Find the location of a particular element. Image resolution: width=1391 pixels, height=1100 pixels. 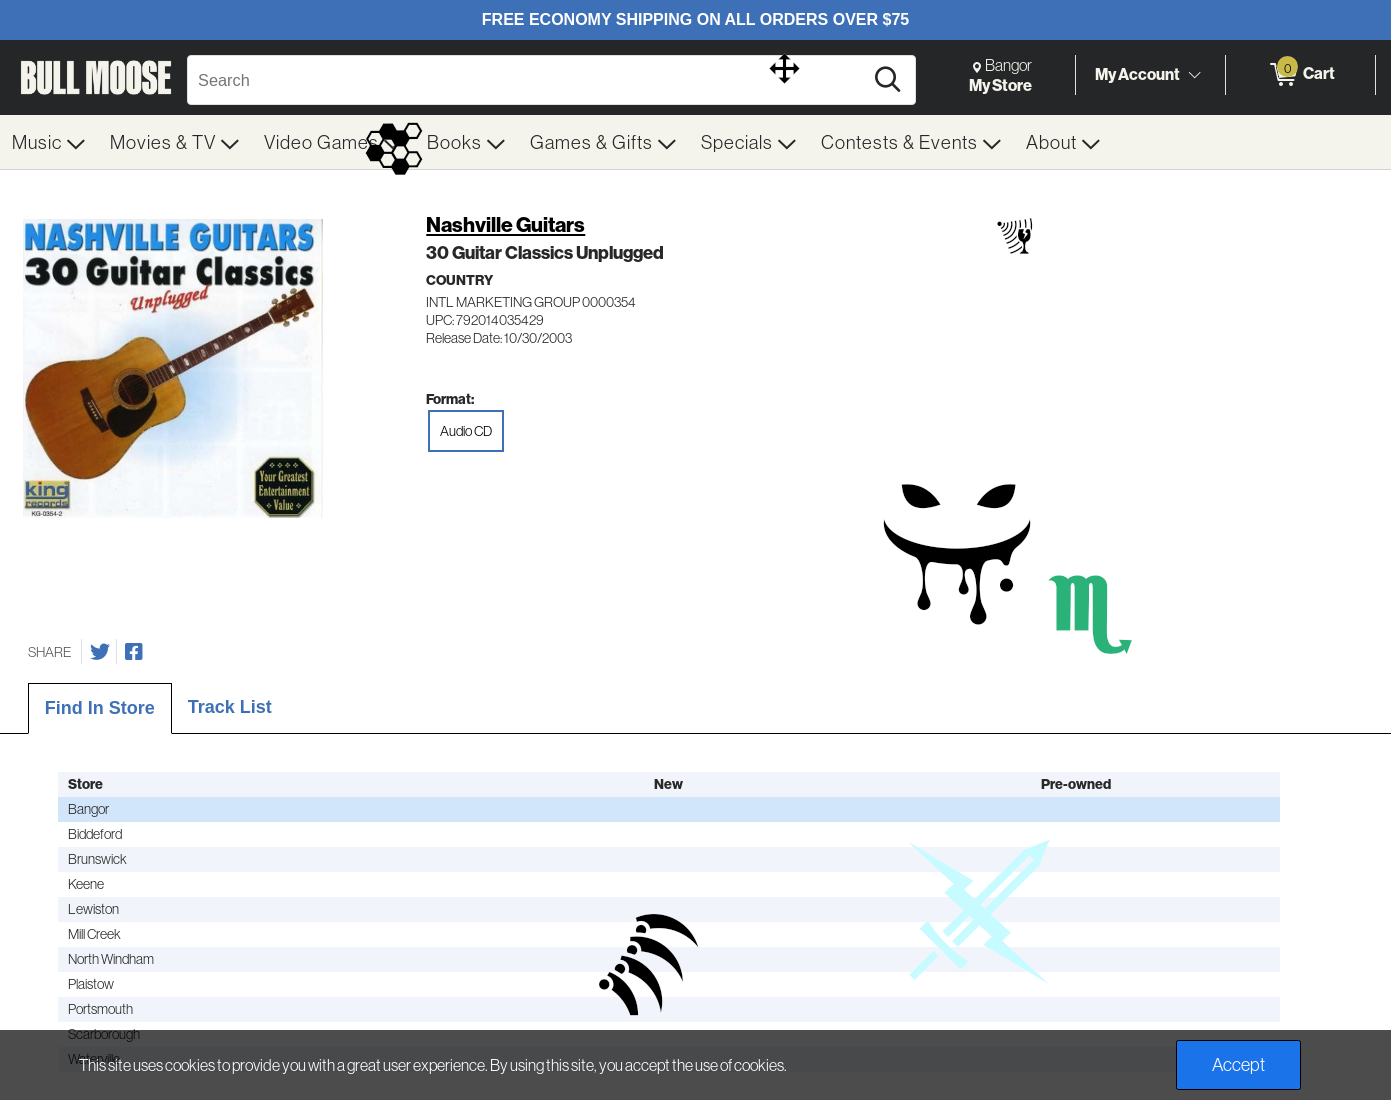

view scorpio zodiac sign is located at coordinates (1090, 616).